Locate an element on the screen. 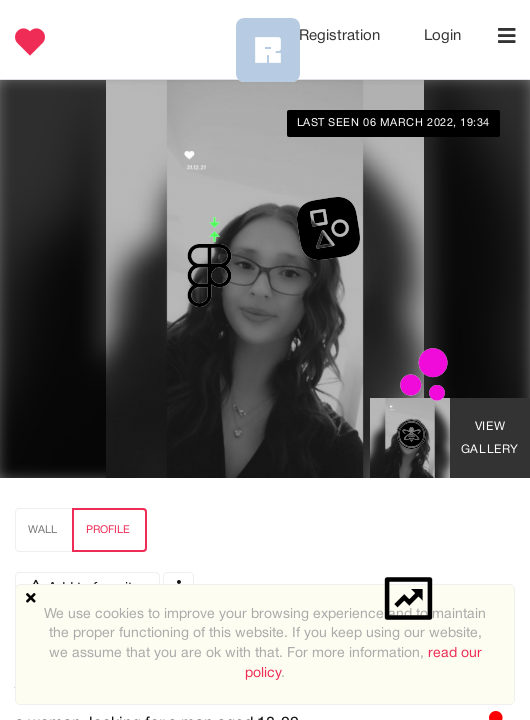  HiveMQ brand logo is located at coordinates (411, 434).